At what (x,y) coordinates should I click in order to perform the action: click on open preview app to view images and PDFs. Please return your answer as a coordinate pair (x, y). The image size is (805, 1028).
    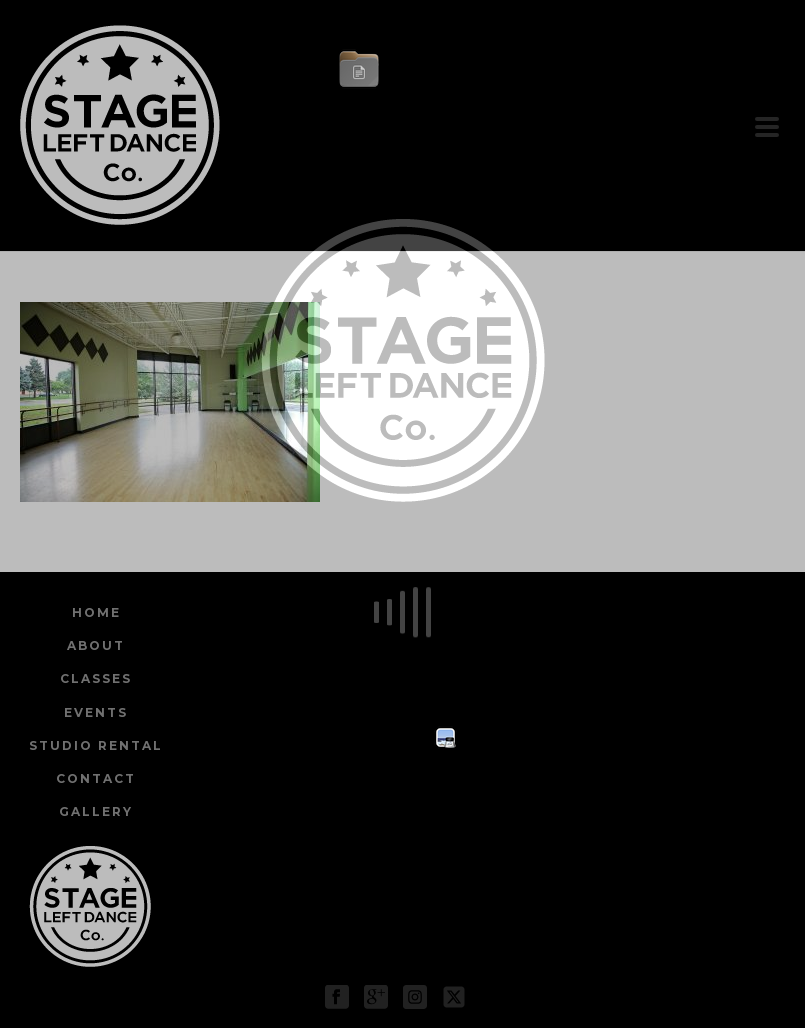
    Looking at the image, I should click on (445, 737).